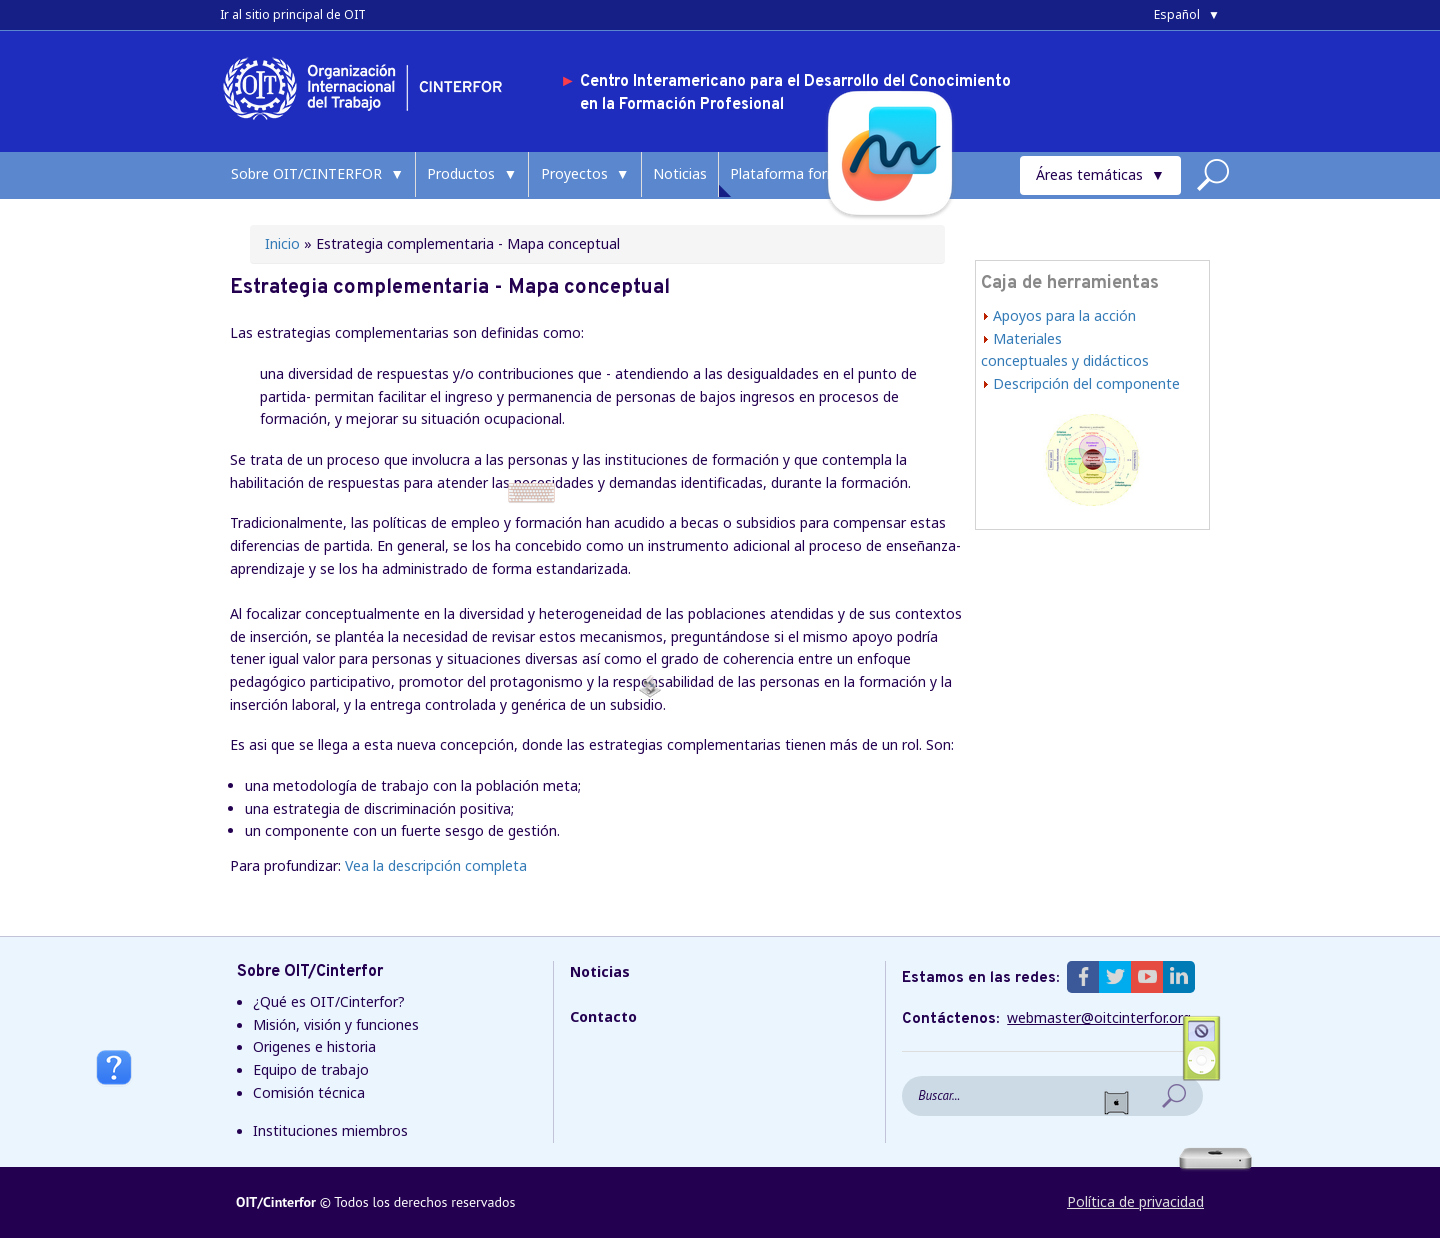 The width and height of the screenshot is (1440, 1238). What do you see at coordinates (1215, 1147) in the screenshot?
I see `represents a Mac mini device in system settings` at bounding box center [1215, 1147].